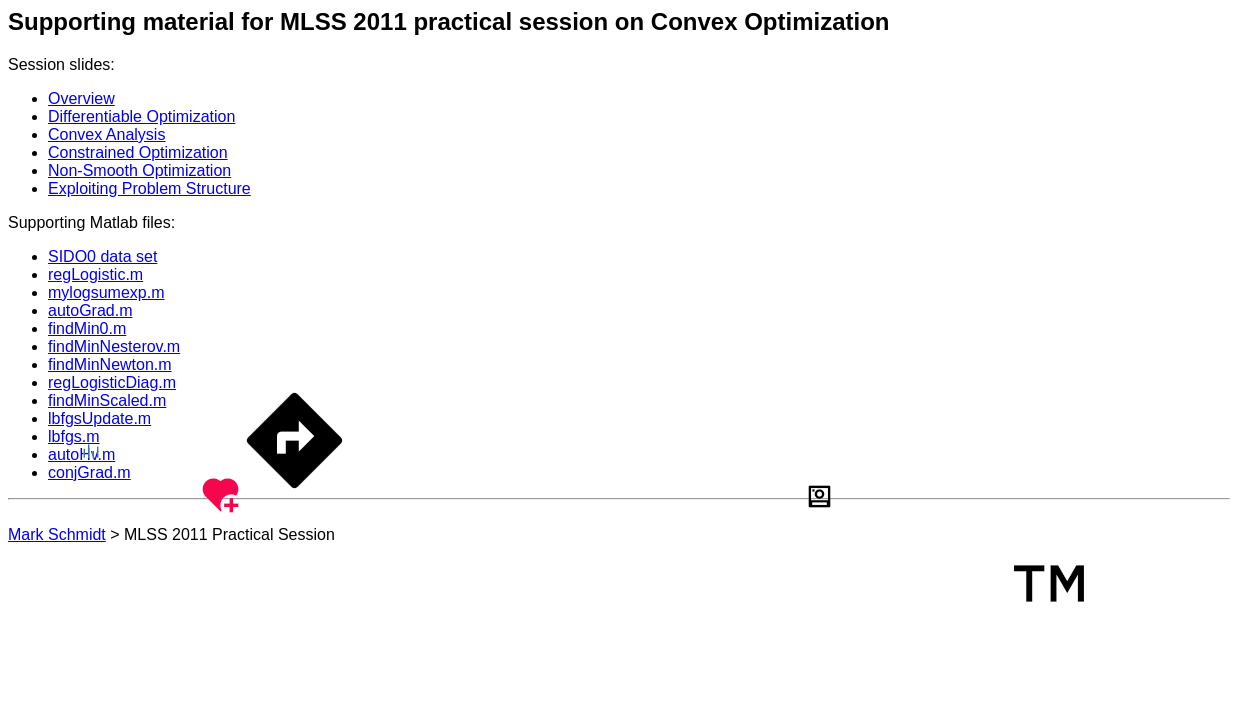  Describe the element at coordinates (294, 440) in the screenshot. I see `get directions to this location` at that location.